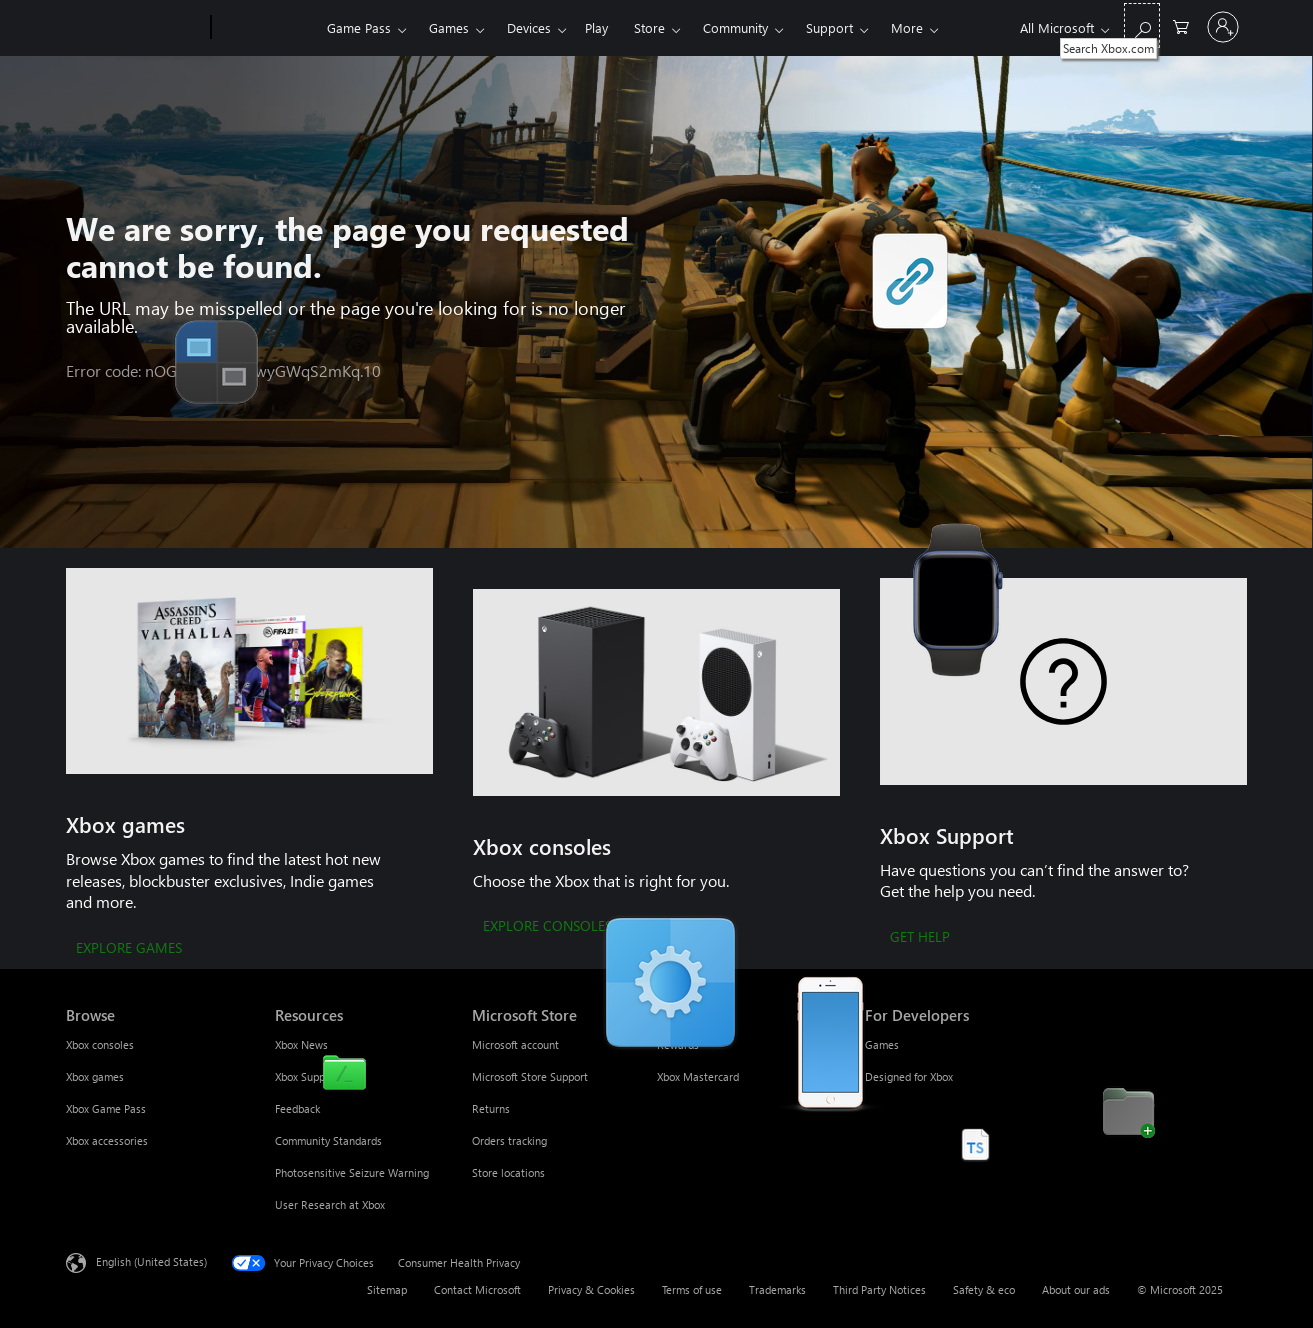 The image size is (1313, 1328). What do you see at coordinates (830, 1044) in the screenshot?
I see `connect or manage an iPhone device` at bounding box center [830, 1044].